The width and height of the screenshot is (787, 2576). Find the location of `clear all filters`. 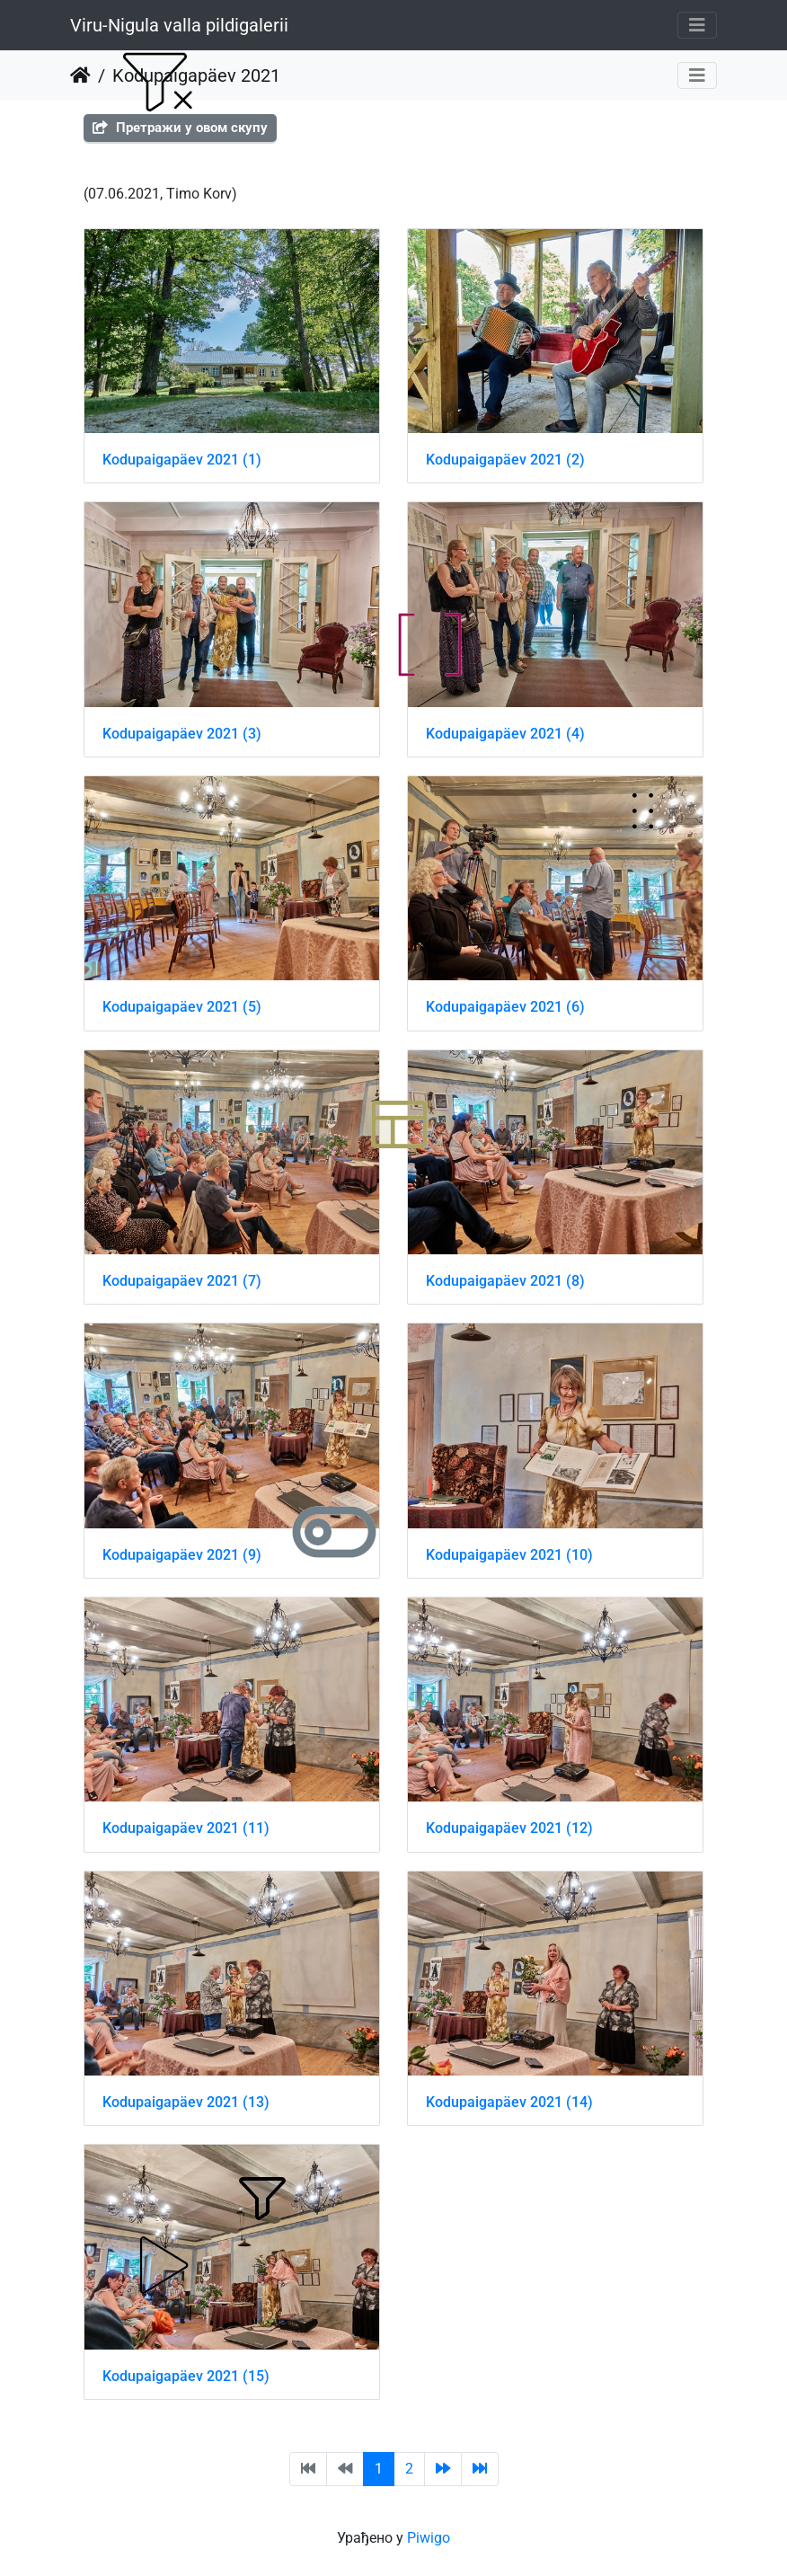

clear all filters is located at coordinates (155, 79).